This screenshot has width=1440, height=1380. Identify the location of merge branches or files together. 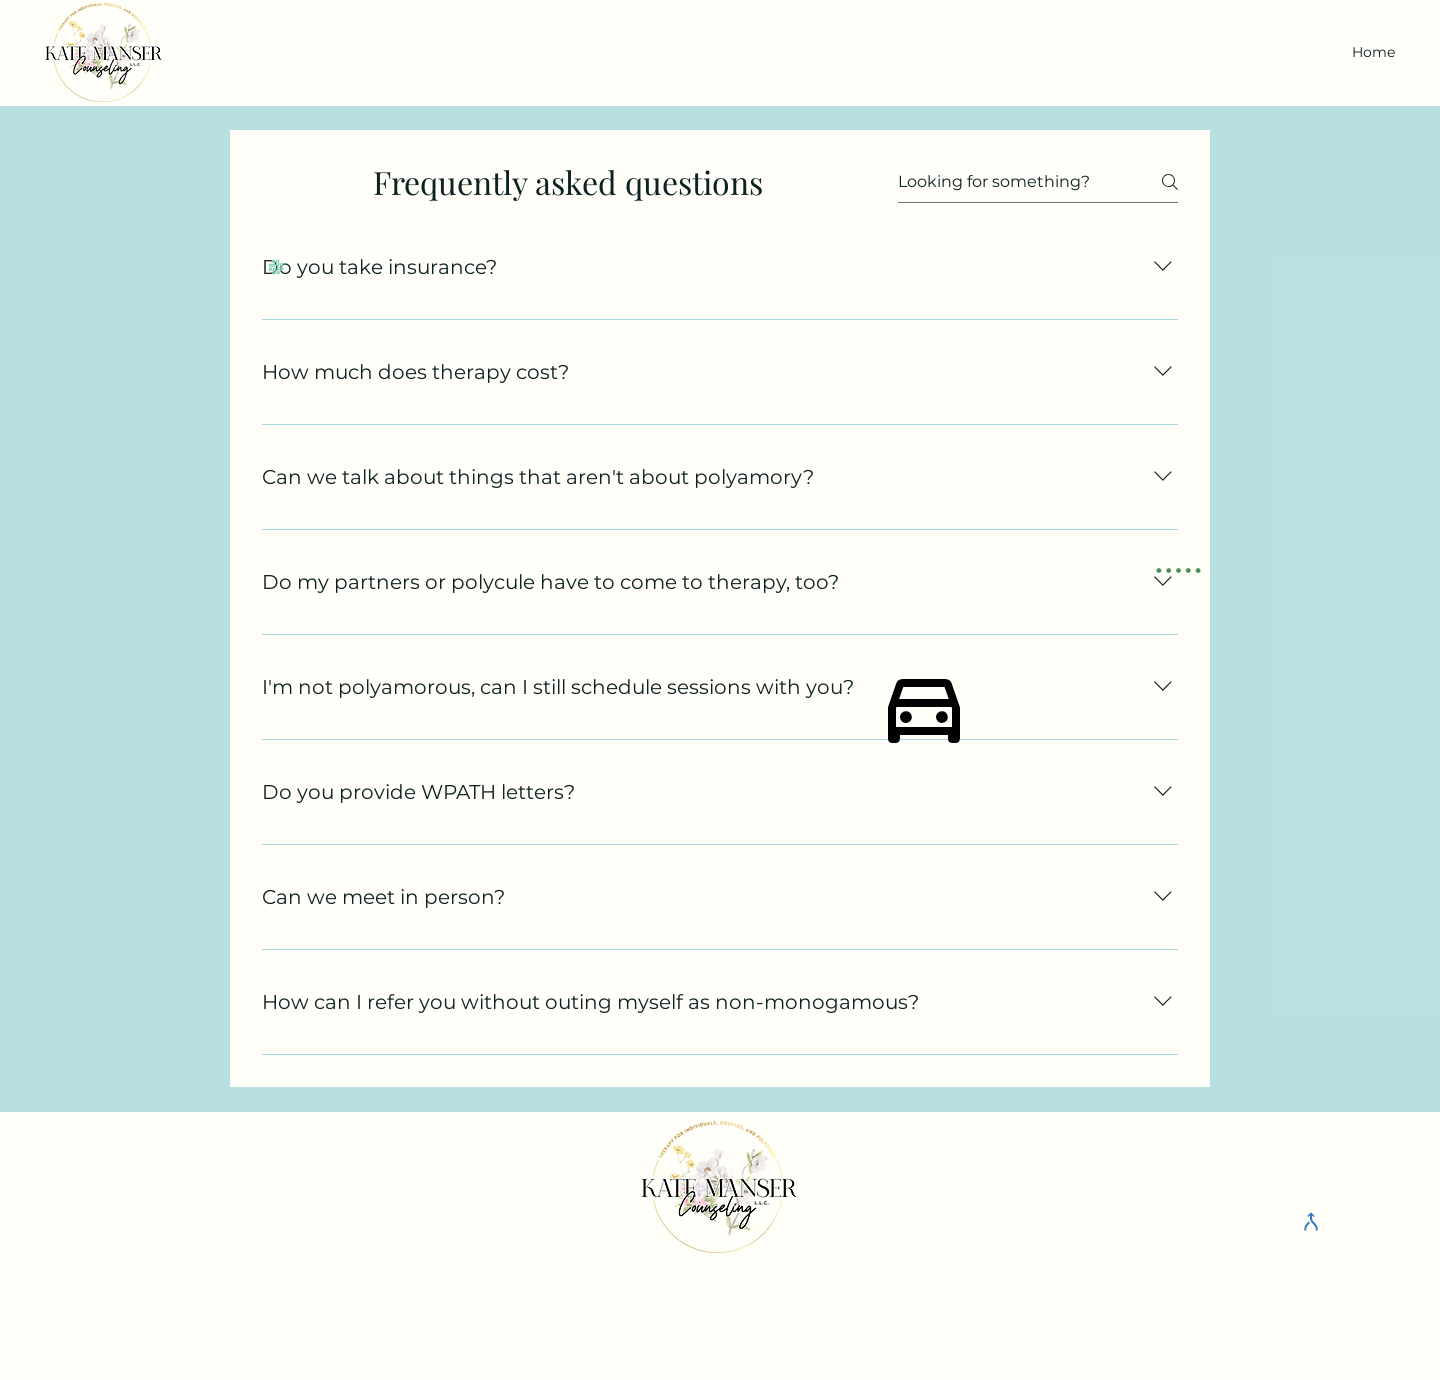
(1311, 1221).